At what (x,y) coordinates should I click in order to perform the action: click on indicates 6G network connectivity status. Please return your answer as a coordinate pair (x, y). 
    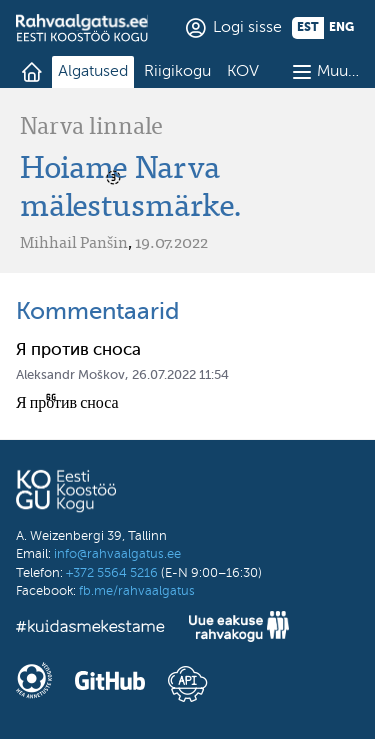
    Looking at the image, I should click on (51, 397).